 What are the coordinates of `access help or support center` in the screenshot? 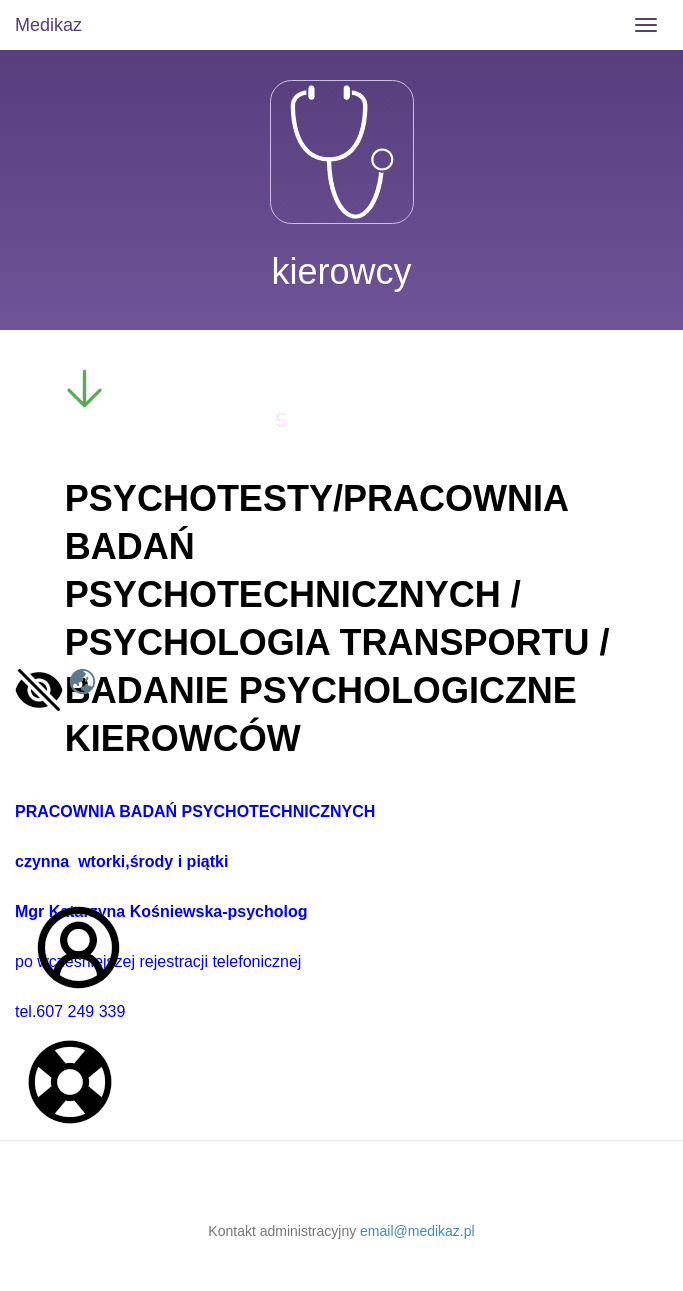 It's located at (70, 1082).